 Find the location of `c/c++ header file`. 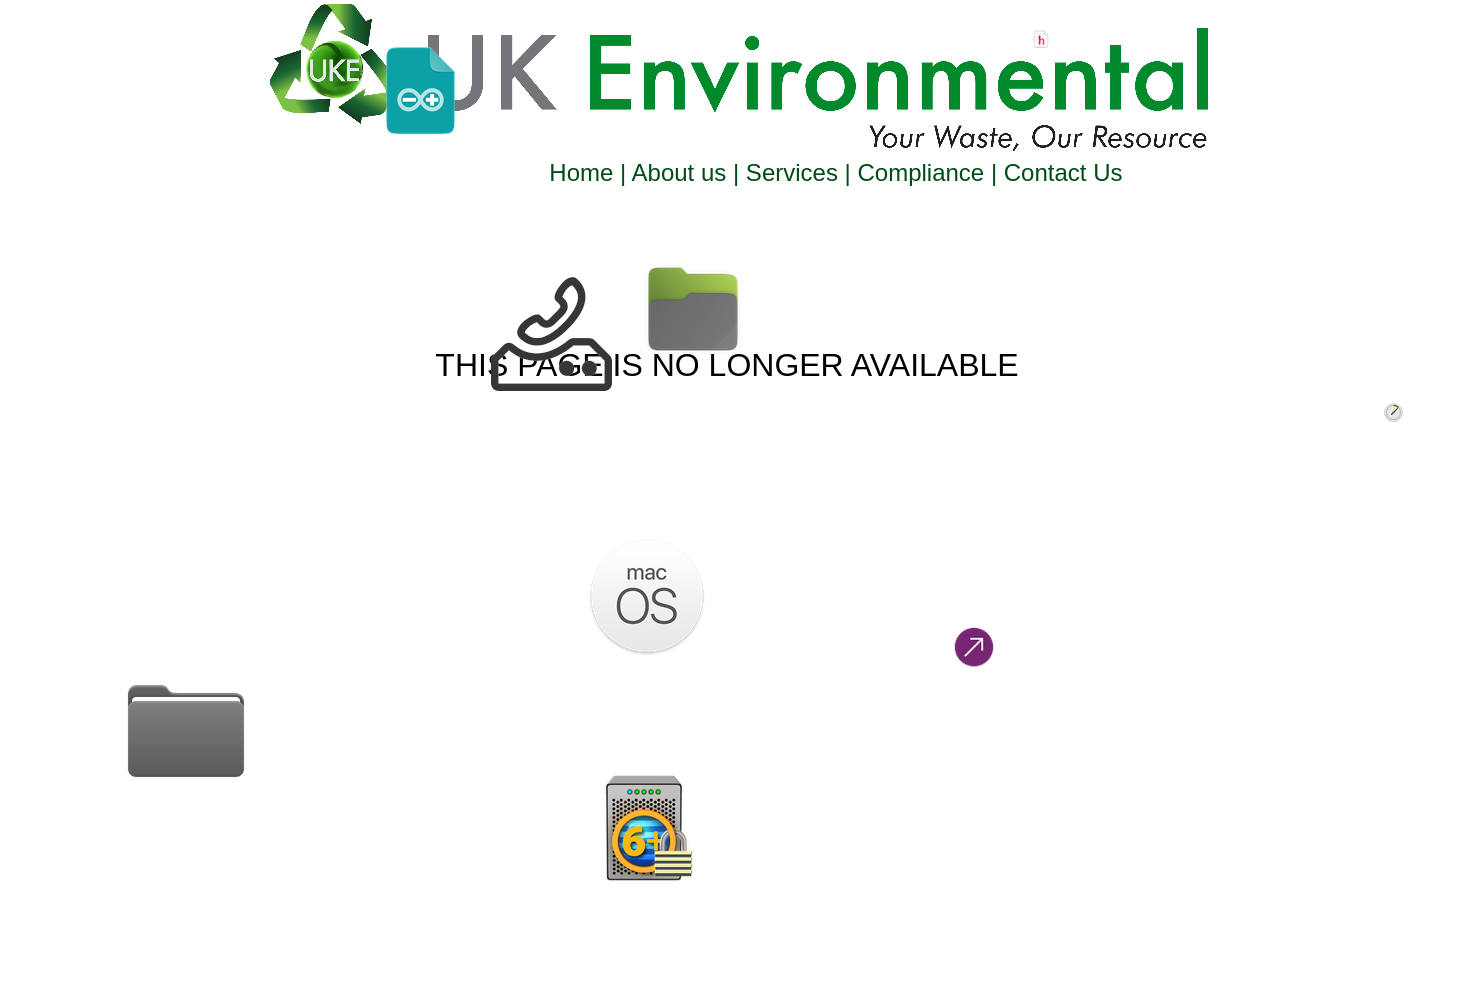

c/c++ header file is located at coordinates (1041, 39).